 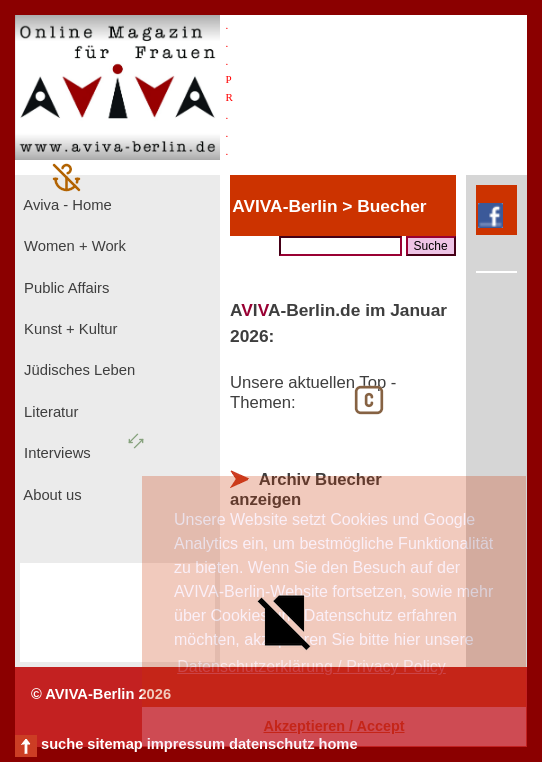 I want to click on expand or resize diagonally, so click(x=136, y=441).